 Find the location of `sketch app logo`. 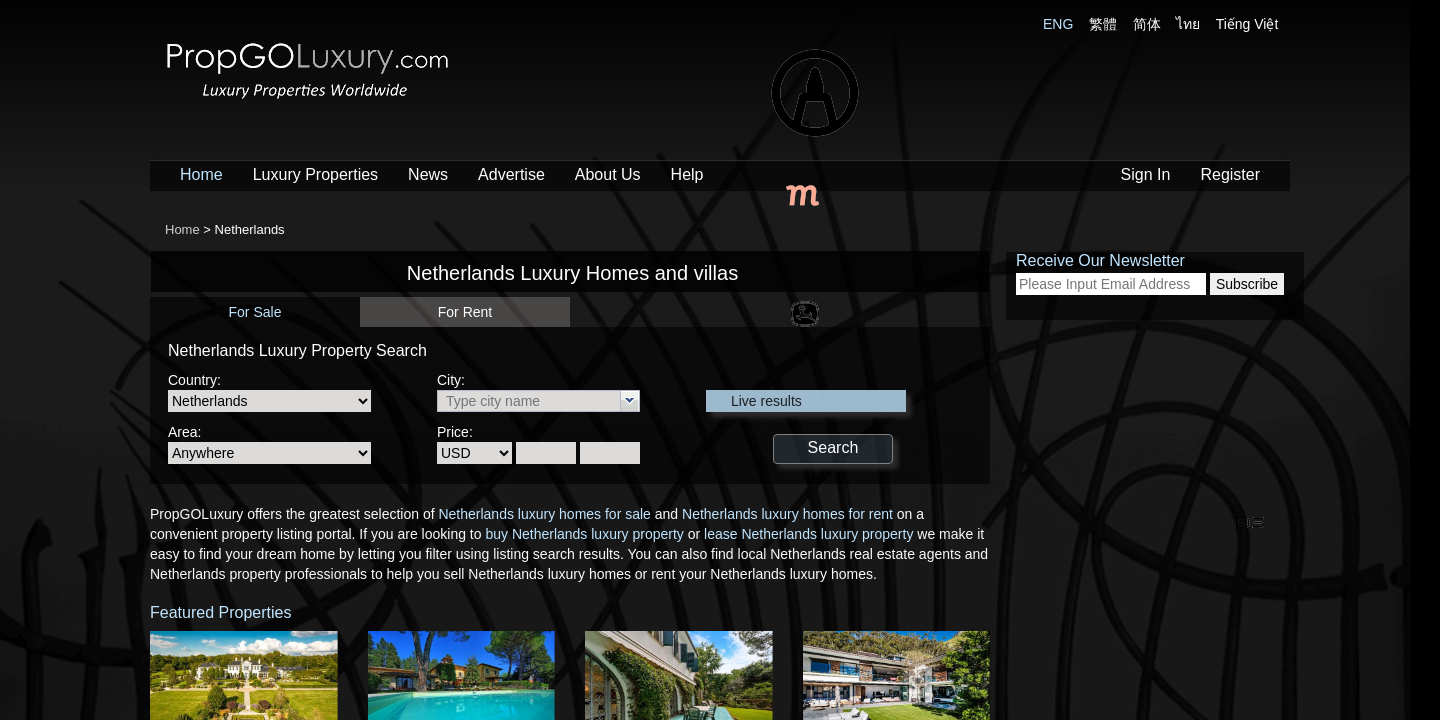

sketch app logo is located at coordinates (815, 93).